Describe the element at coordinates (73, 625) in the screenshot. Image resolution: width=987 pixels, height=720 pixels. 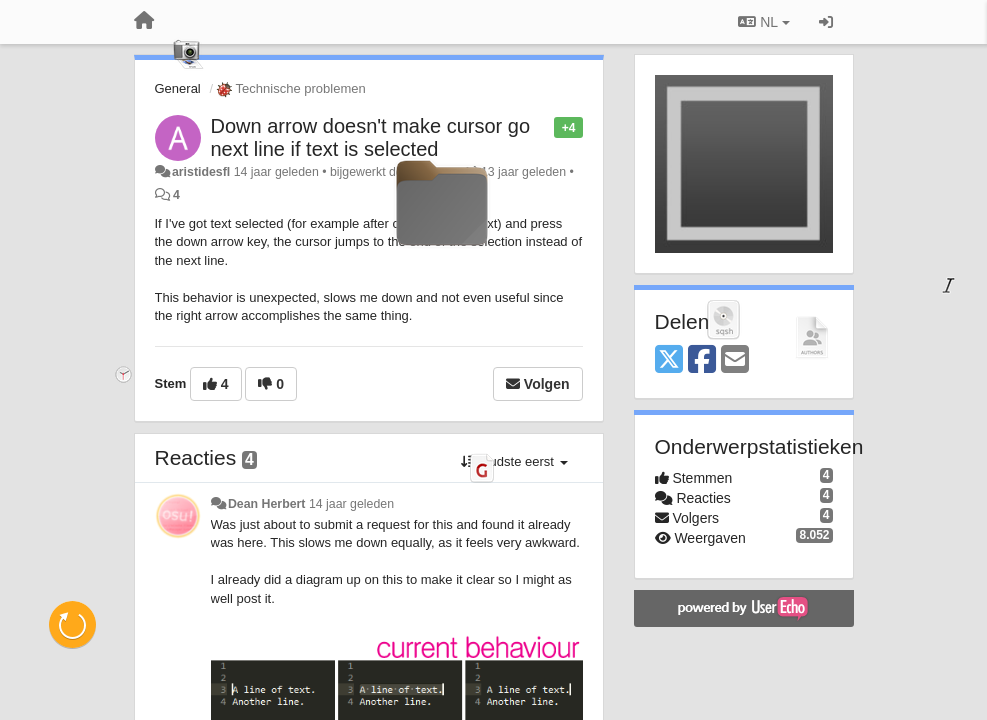
I see `restart the system` at that location.